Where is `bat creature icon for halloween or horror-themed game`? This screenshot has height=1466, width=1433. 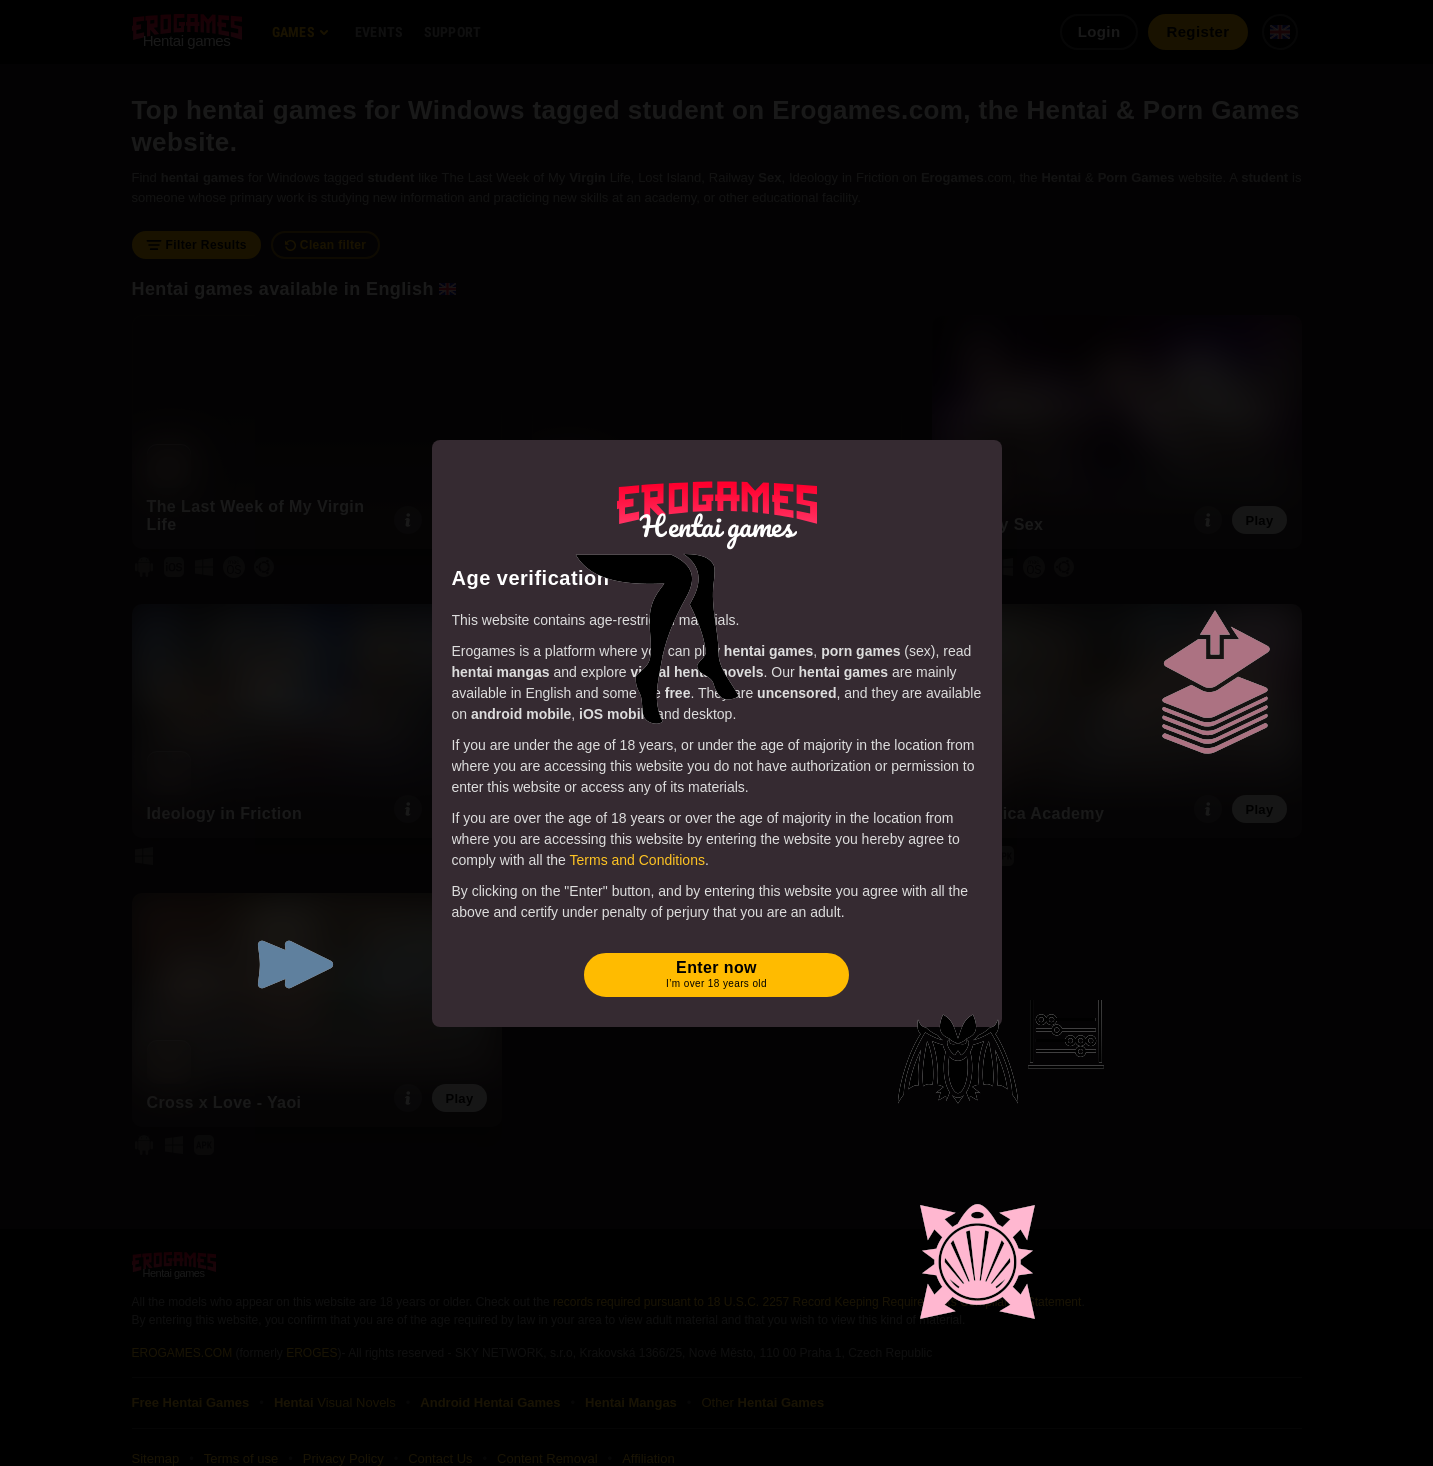 bat creature icon for halloween or horror-themed game is located at coordinates (958, 1059).